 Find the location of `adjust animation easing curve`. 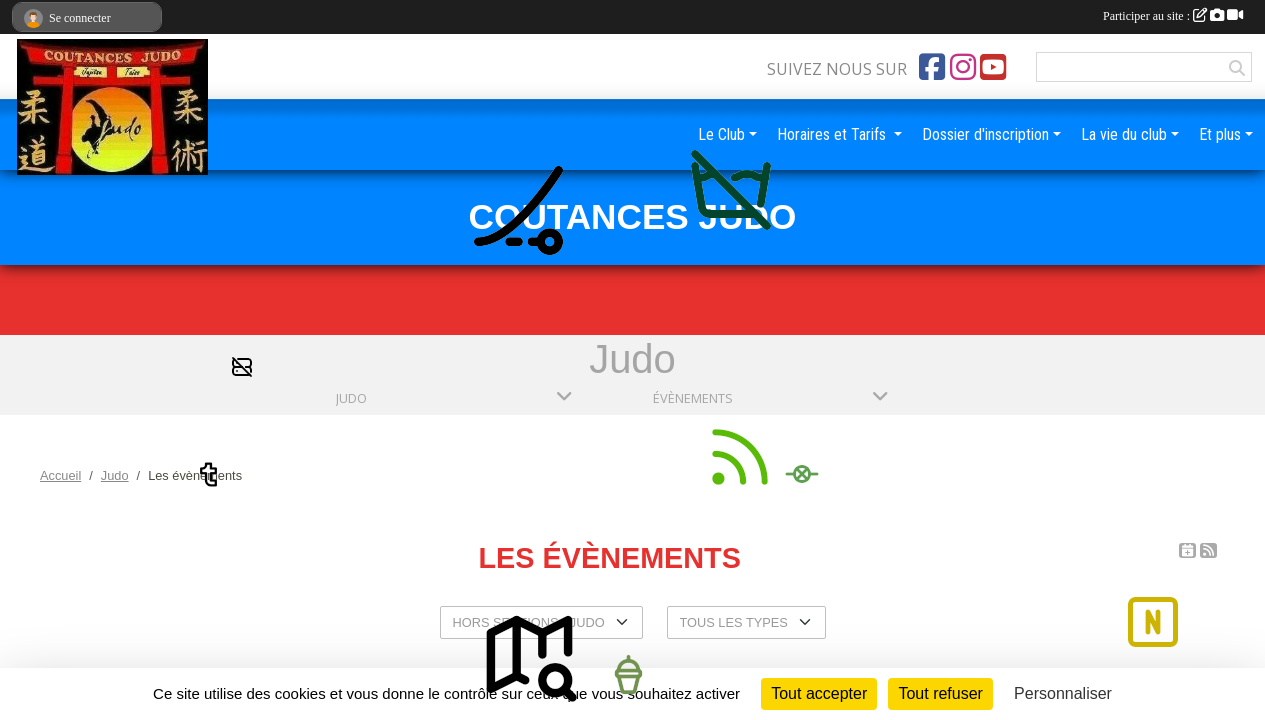

adjust animation easing curve is located at coordinates (518, 210).